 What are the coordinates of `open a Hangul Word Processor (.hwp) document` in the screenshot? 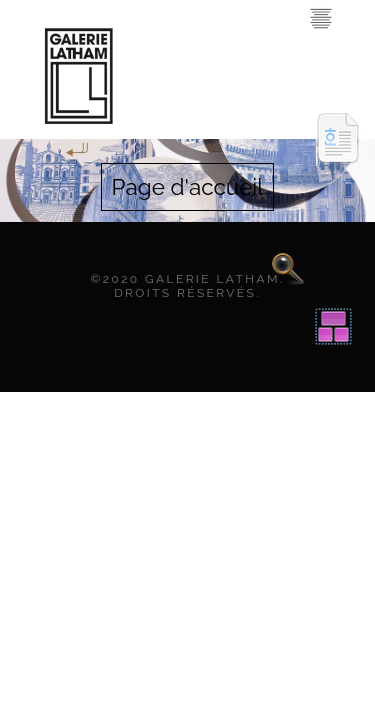 It's located at (338, 138).